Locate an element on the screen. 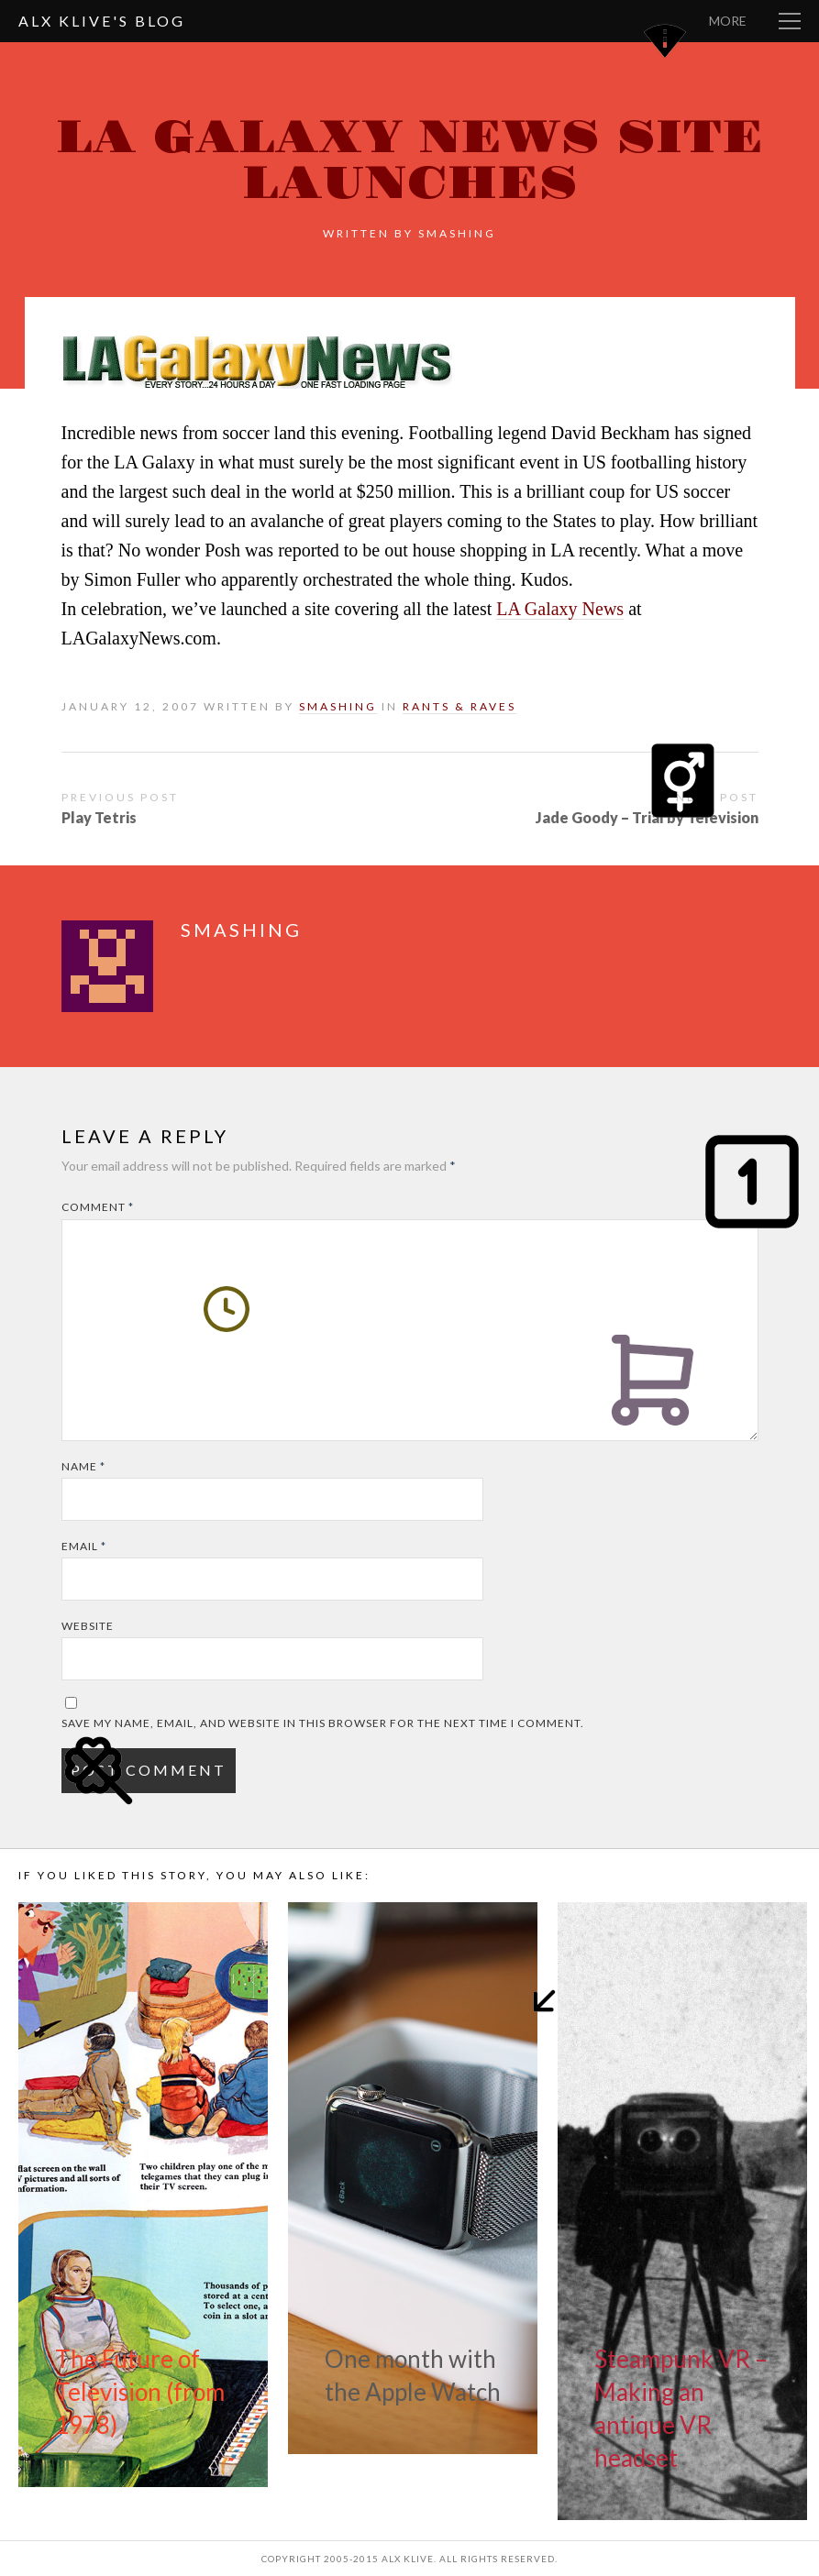 The image size is (819, 2576). navigate to previous or lower-left content is located at coordinates (544, 2000).